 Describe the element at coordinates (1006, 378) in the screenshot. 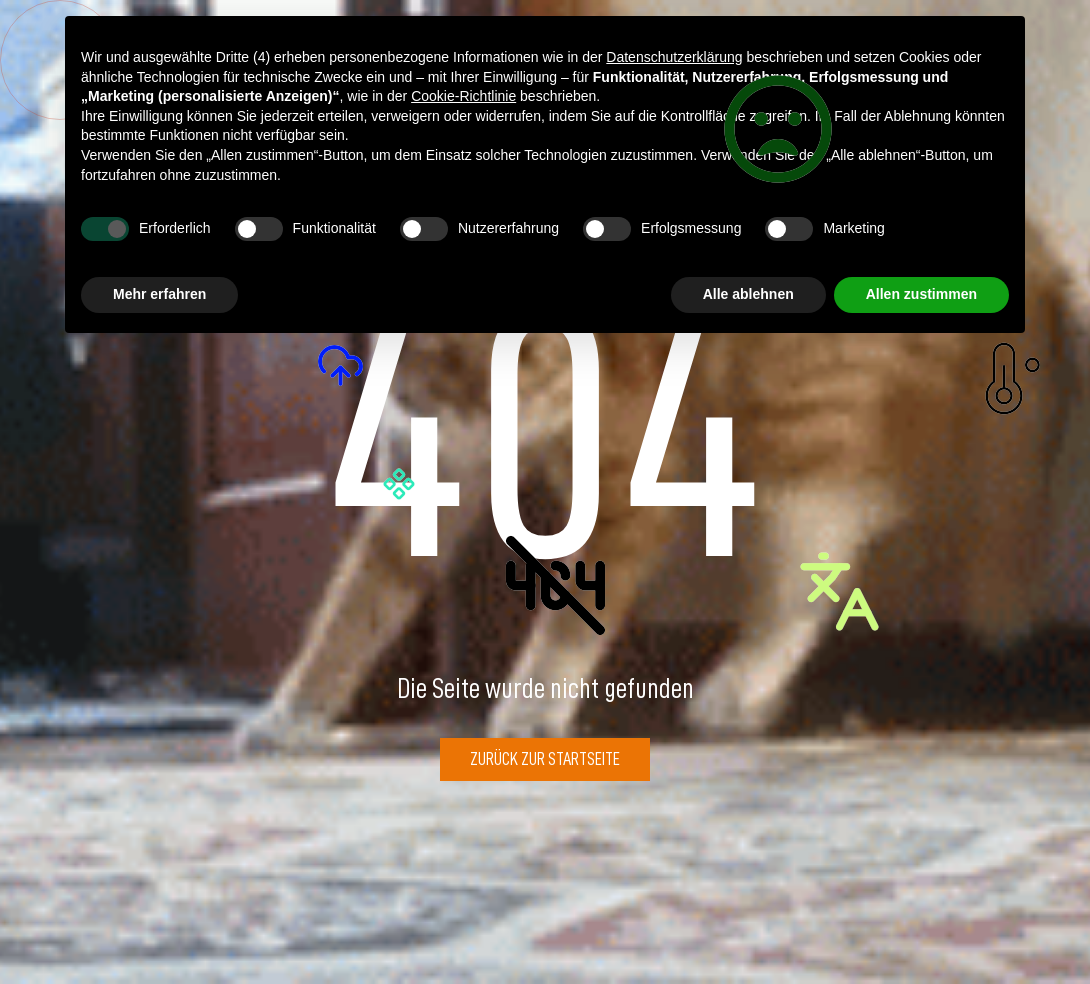

I see `view current temperature` at that location.